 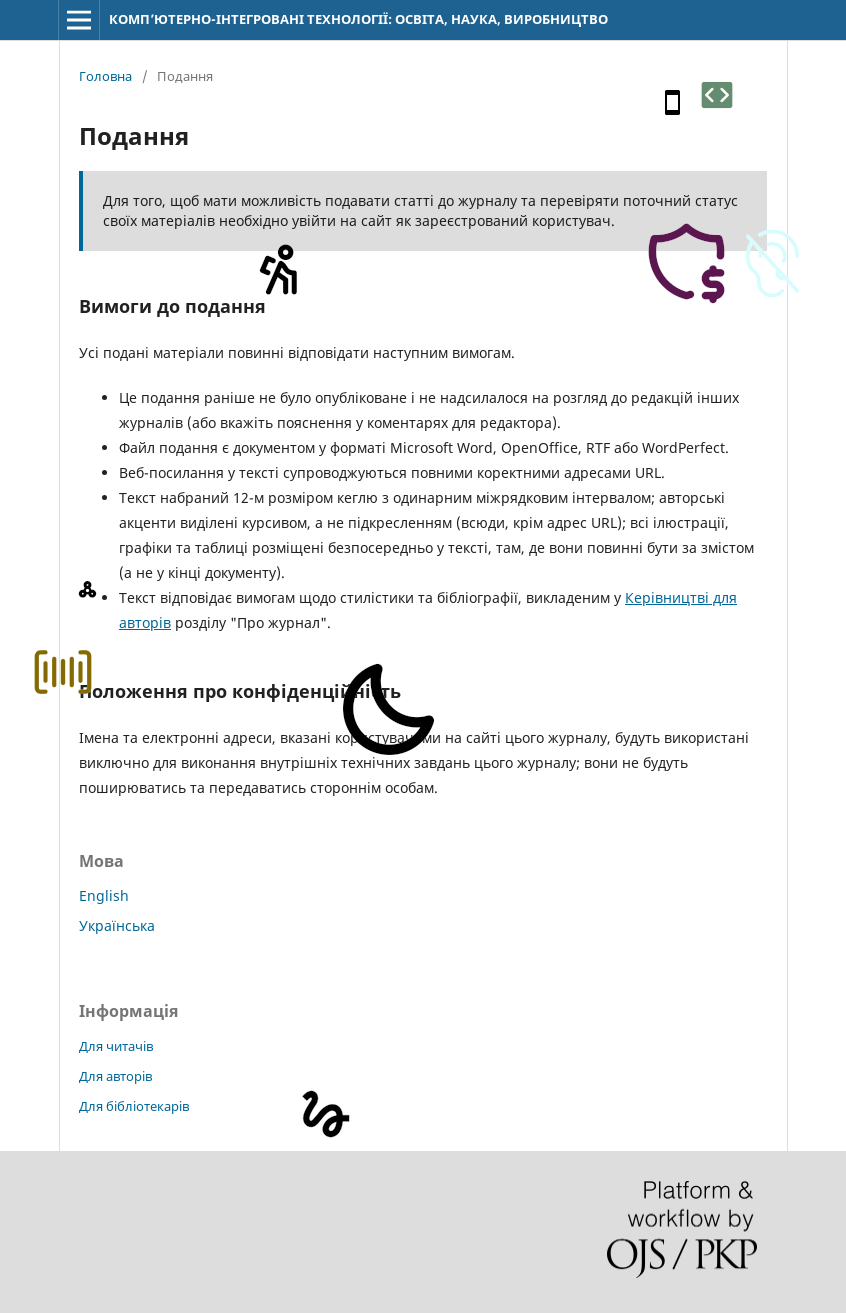 I want to click on access hiking trails or outdoor activities, so click(x=280, y=269).